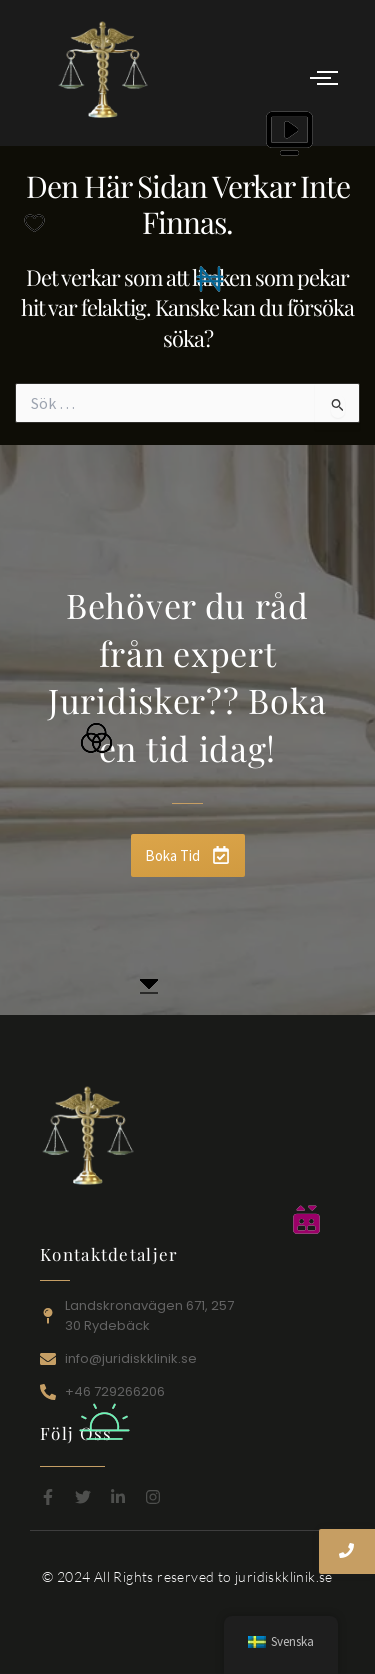 Image resolution: width=375 pixels, height=1674 pixels. I want to click on add to favorites, so click(34, 222).